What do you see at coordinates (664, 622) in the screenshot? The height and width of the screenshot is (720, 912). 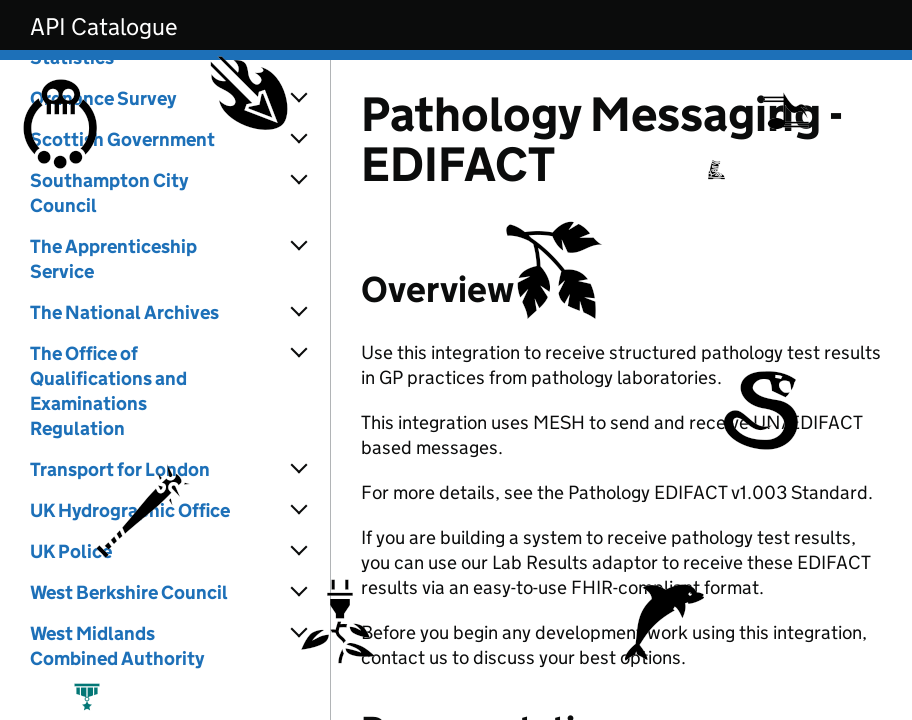 I see `access marine life or ocean-themed content` at bounding box center [664, 622].